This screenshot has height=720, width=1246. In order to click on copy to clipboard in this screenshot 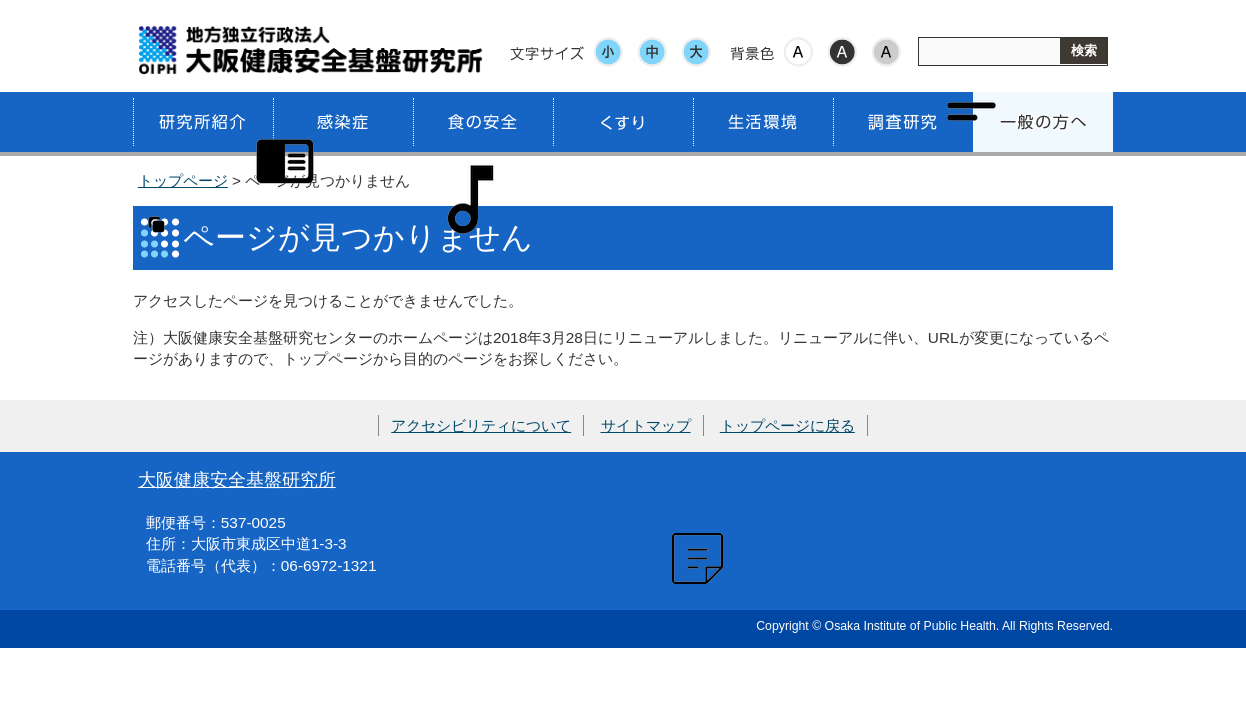, I will do `click(156, 224)`.